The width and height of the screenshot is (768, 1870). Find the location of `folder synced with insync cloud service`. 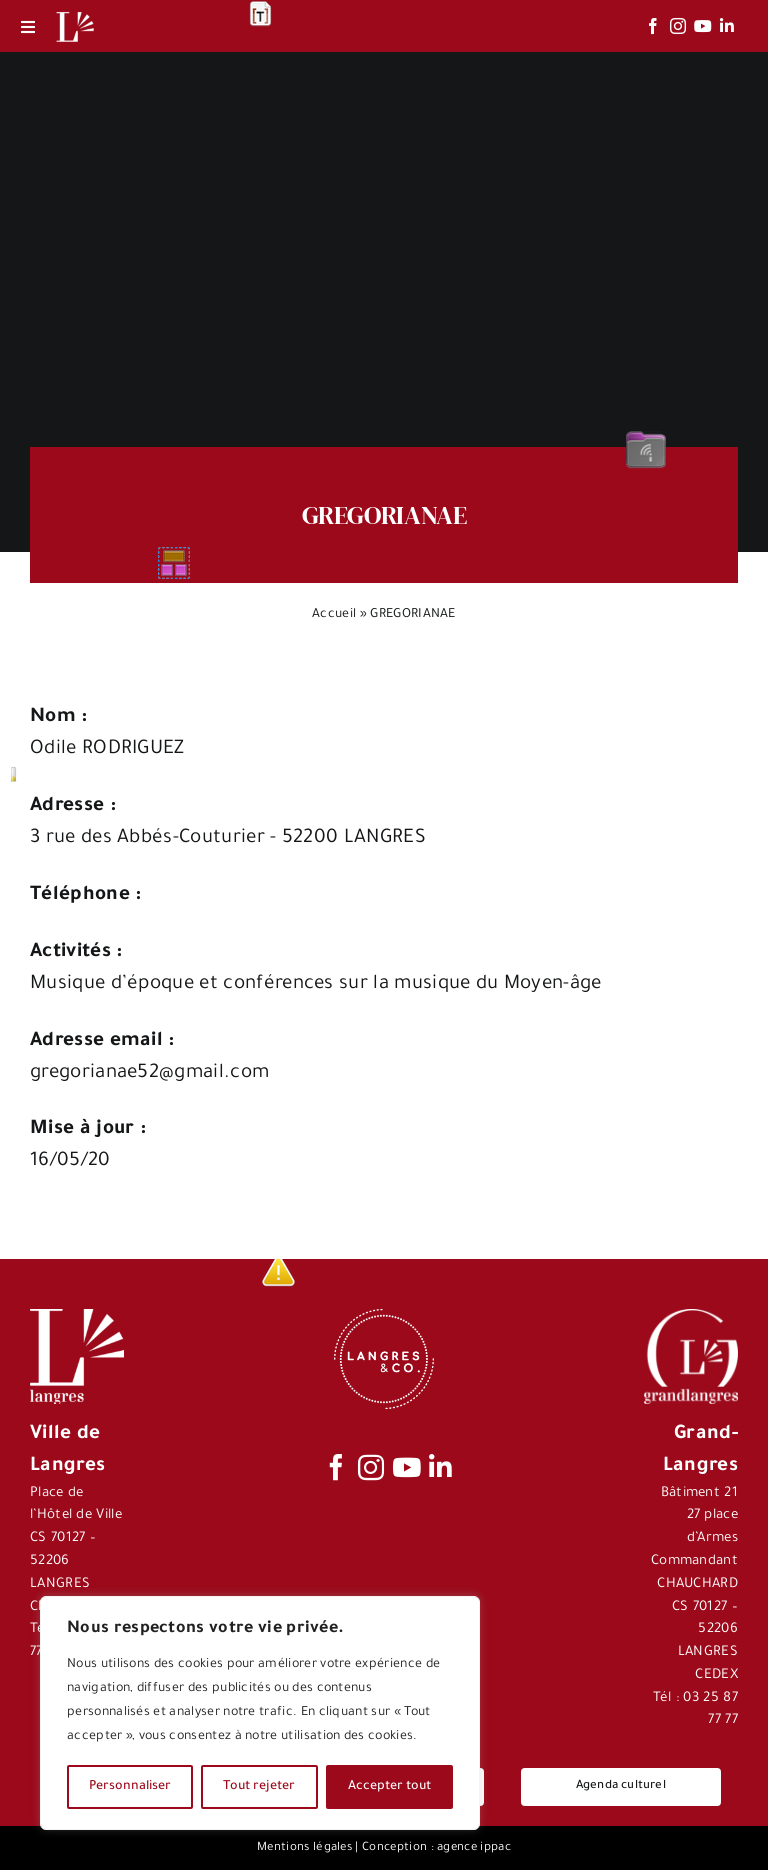

folder synced with insync cloud service is located at coordinates (646, 449).